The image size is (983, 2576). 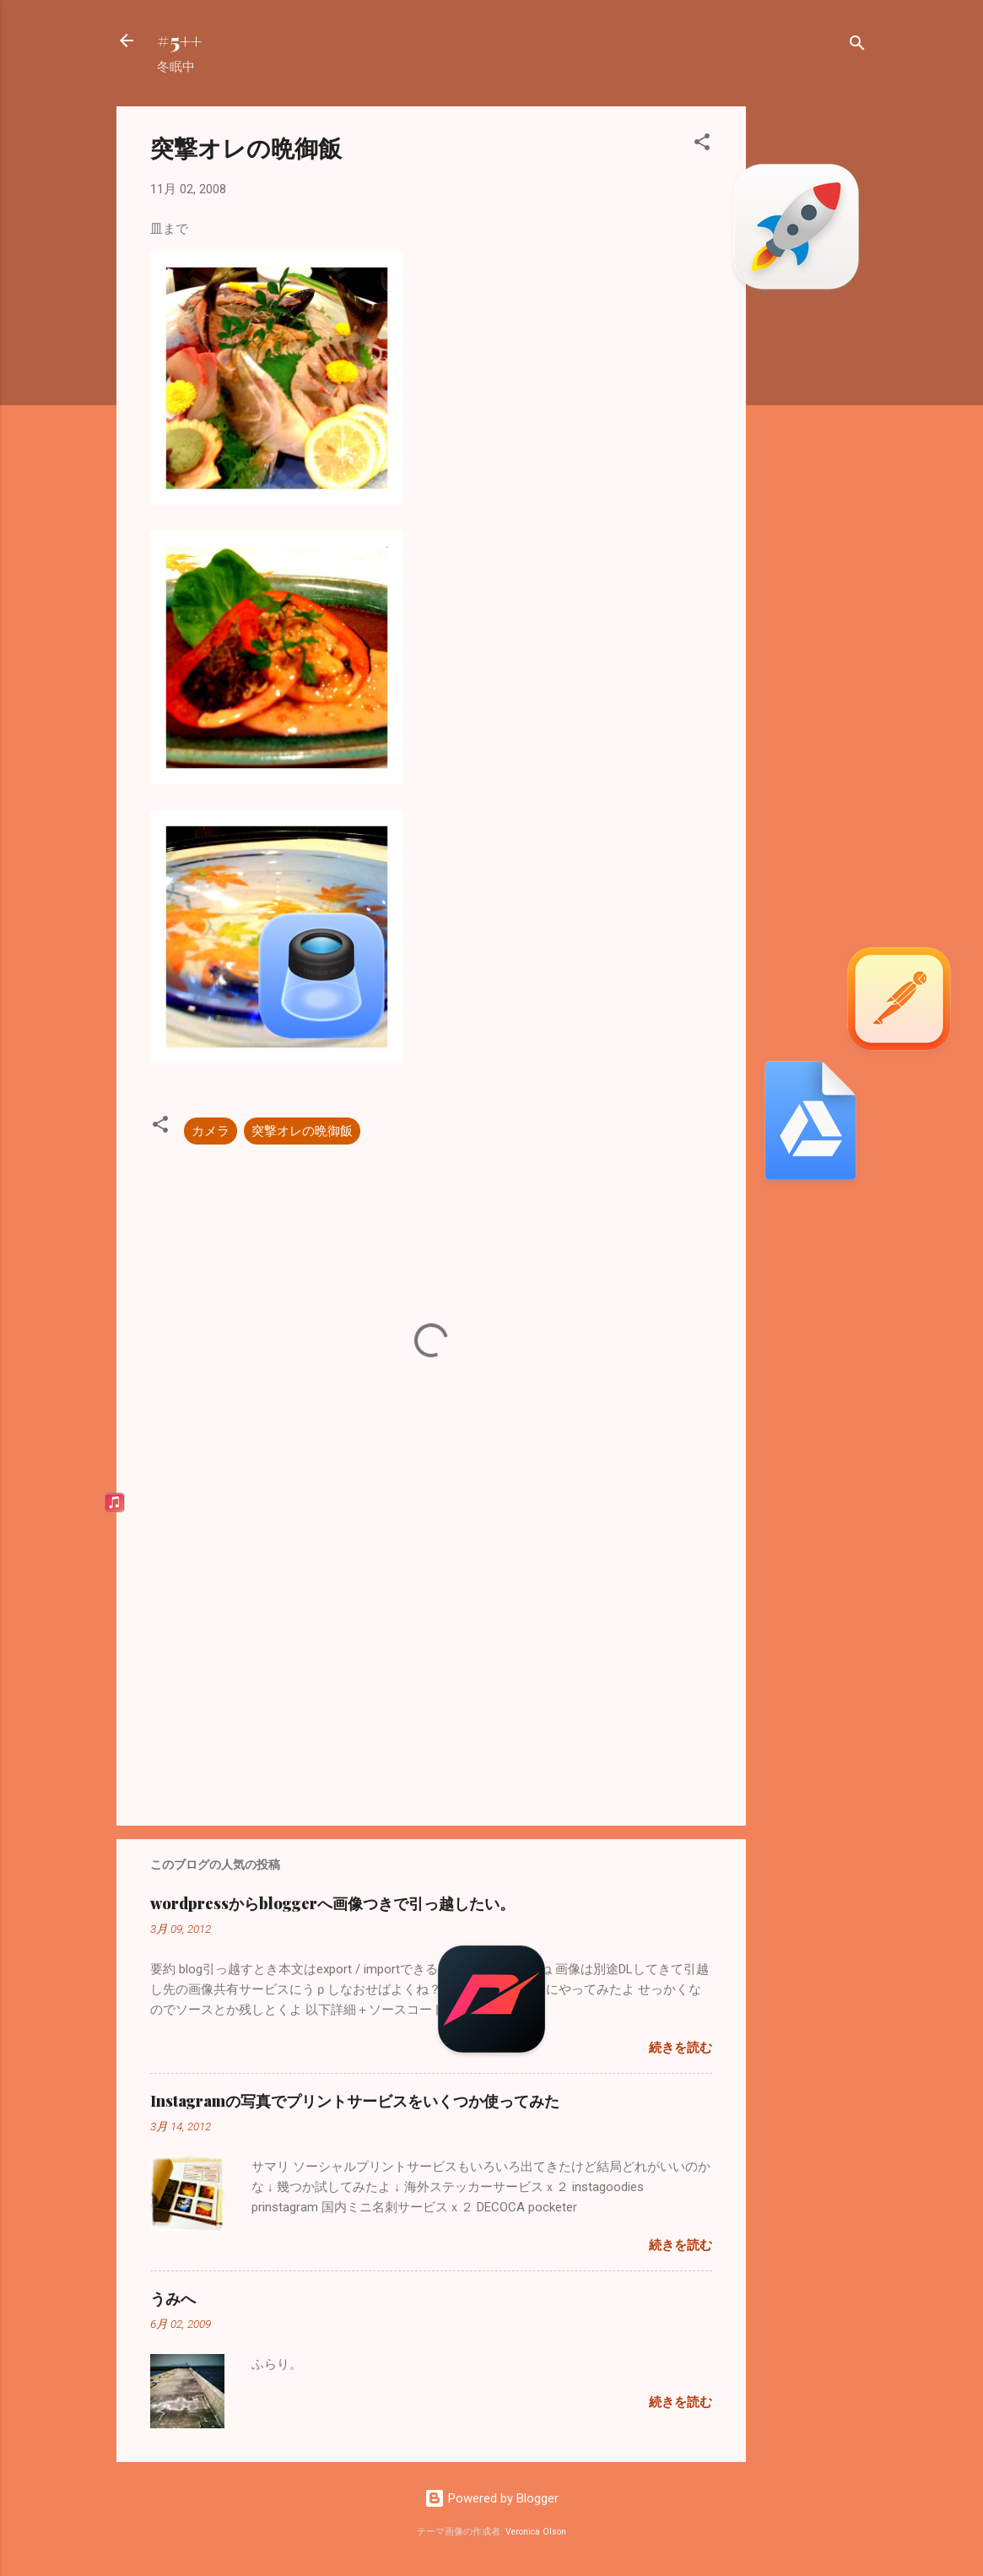 I want to click on launch ibus typing booster input method, so click(x=796, y=226).